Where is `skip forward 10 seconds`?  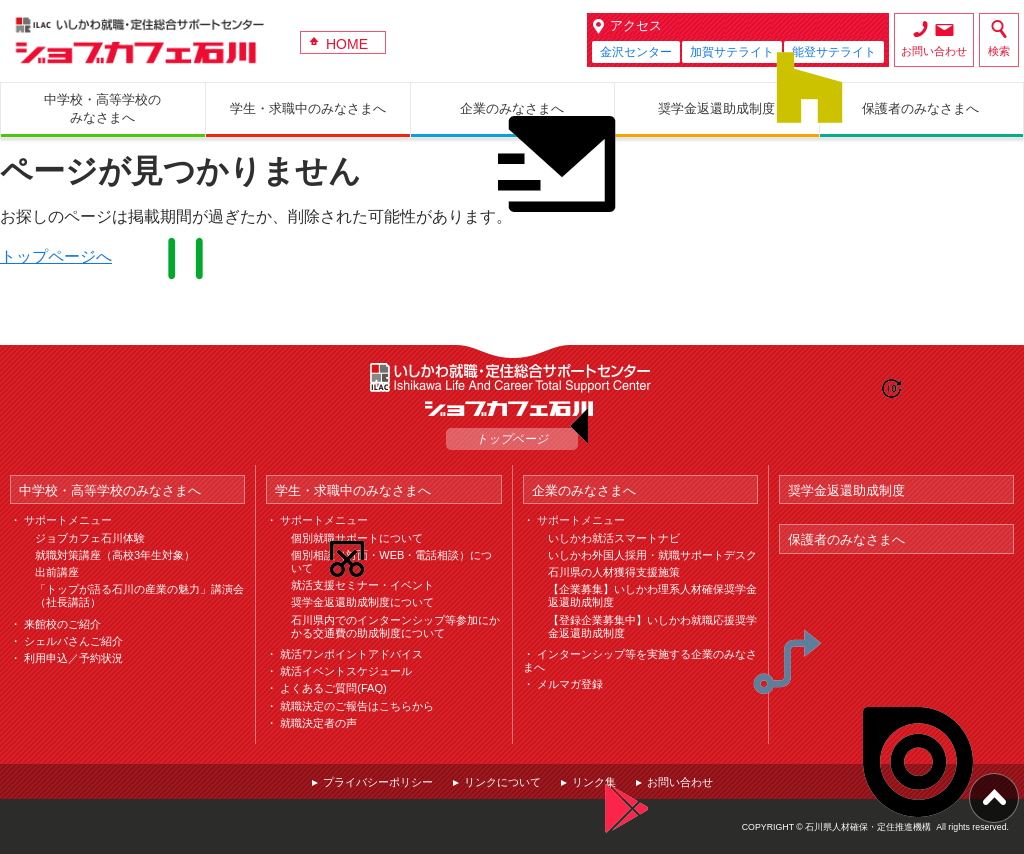
skip forward 10 seconds is located at coordinates (891, 388).